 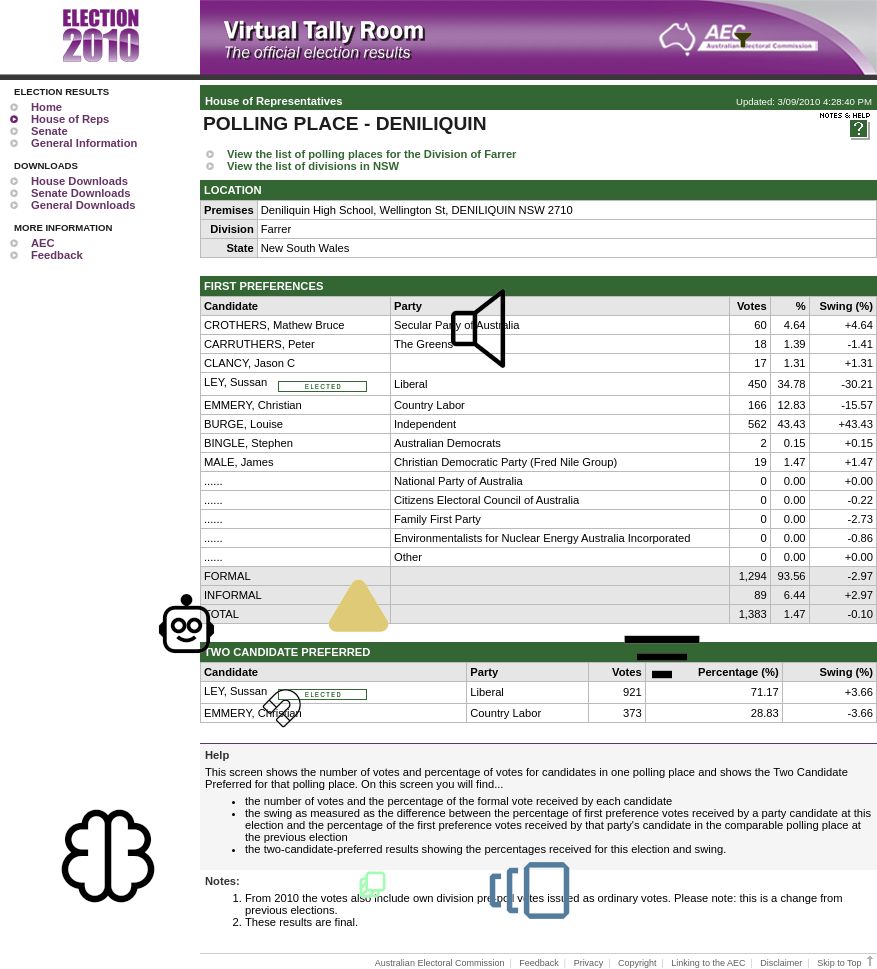 What do you see at coordinates (282, 707) in the screenshot?
I see `attract or pull related items together` at bounding box center [282, 707].